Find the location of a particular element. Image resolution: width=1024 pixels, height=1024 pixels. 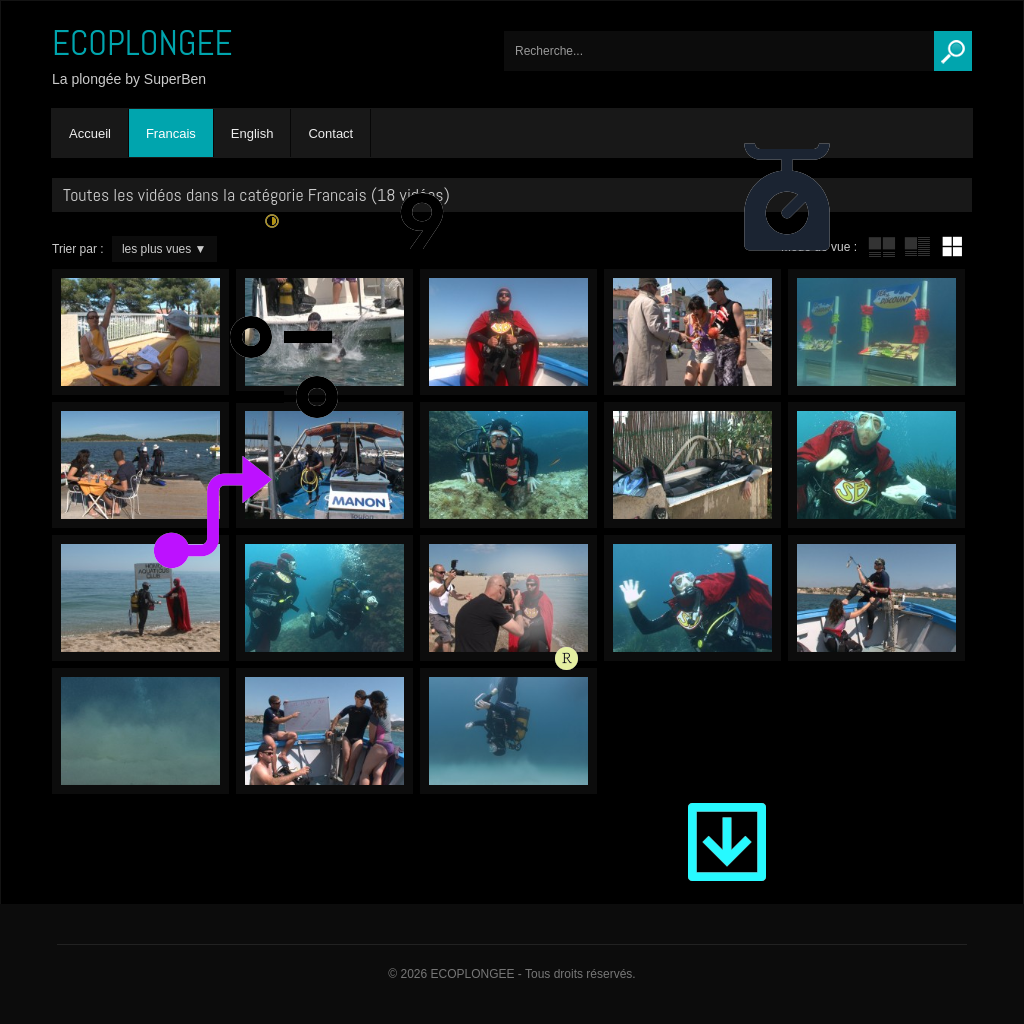

get directions to a destination is located at coordinates (213, 515).